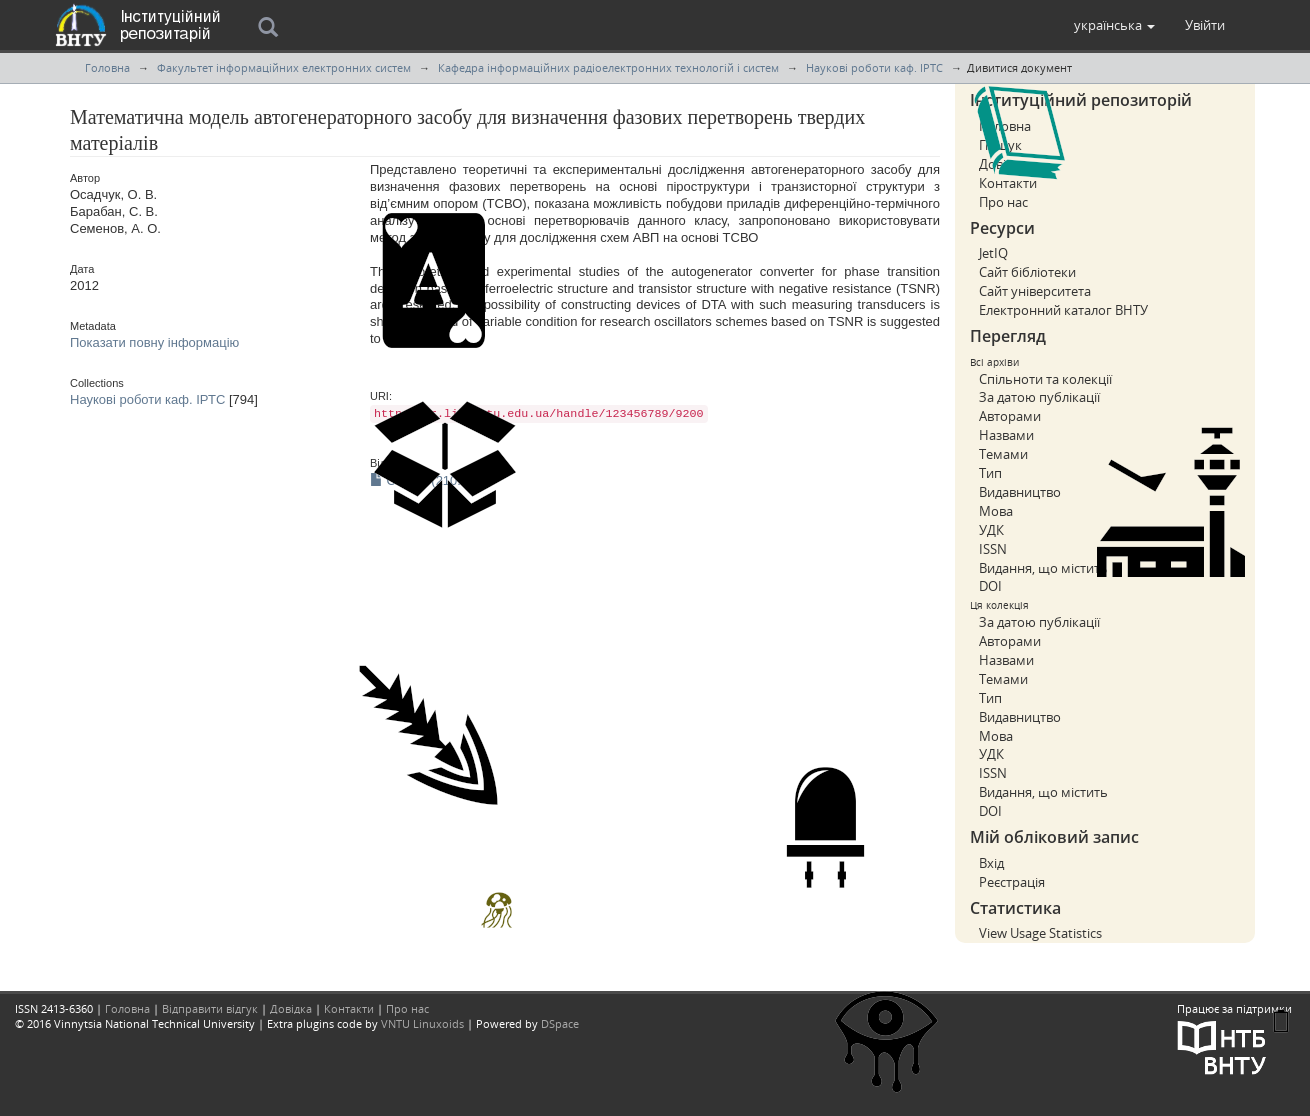 Image resolution: width=1310 pixels, height=1116 pixels. I want to click on access airport or flight management features, so click(1171, 503).